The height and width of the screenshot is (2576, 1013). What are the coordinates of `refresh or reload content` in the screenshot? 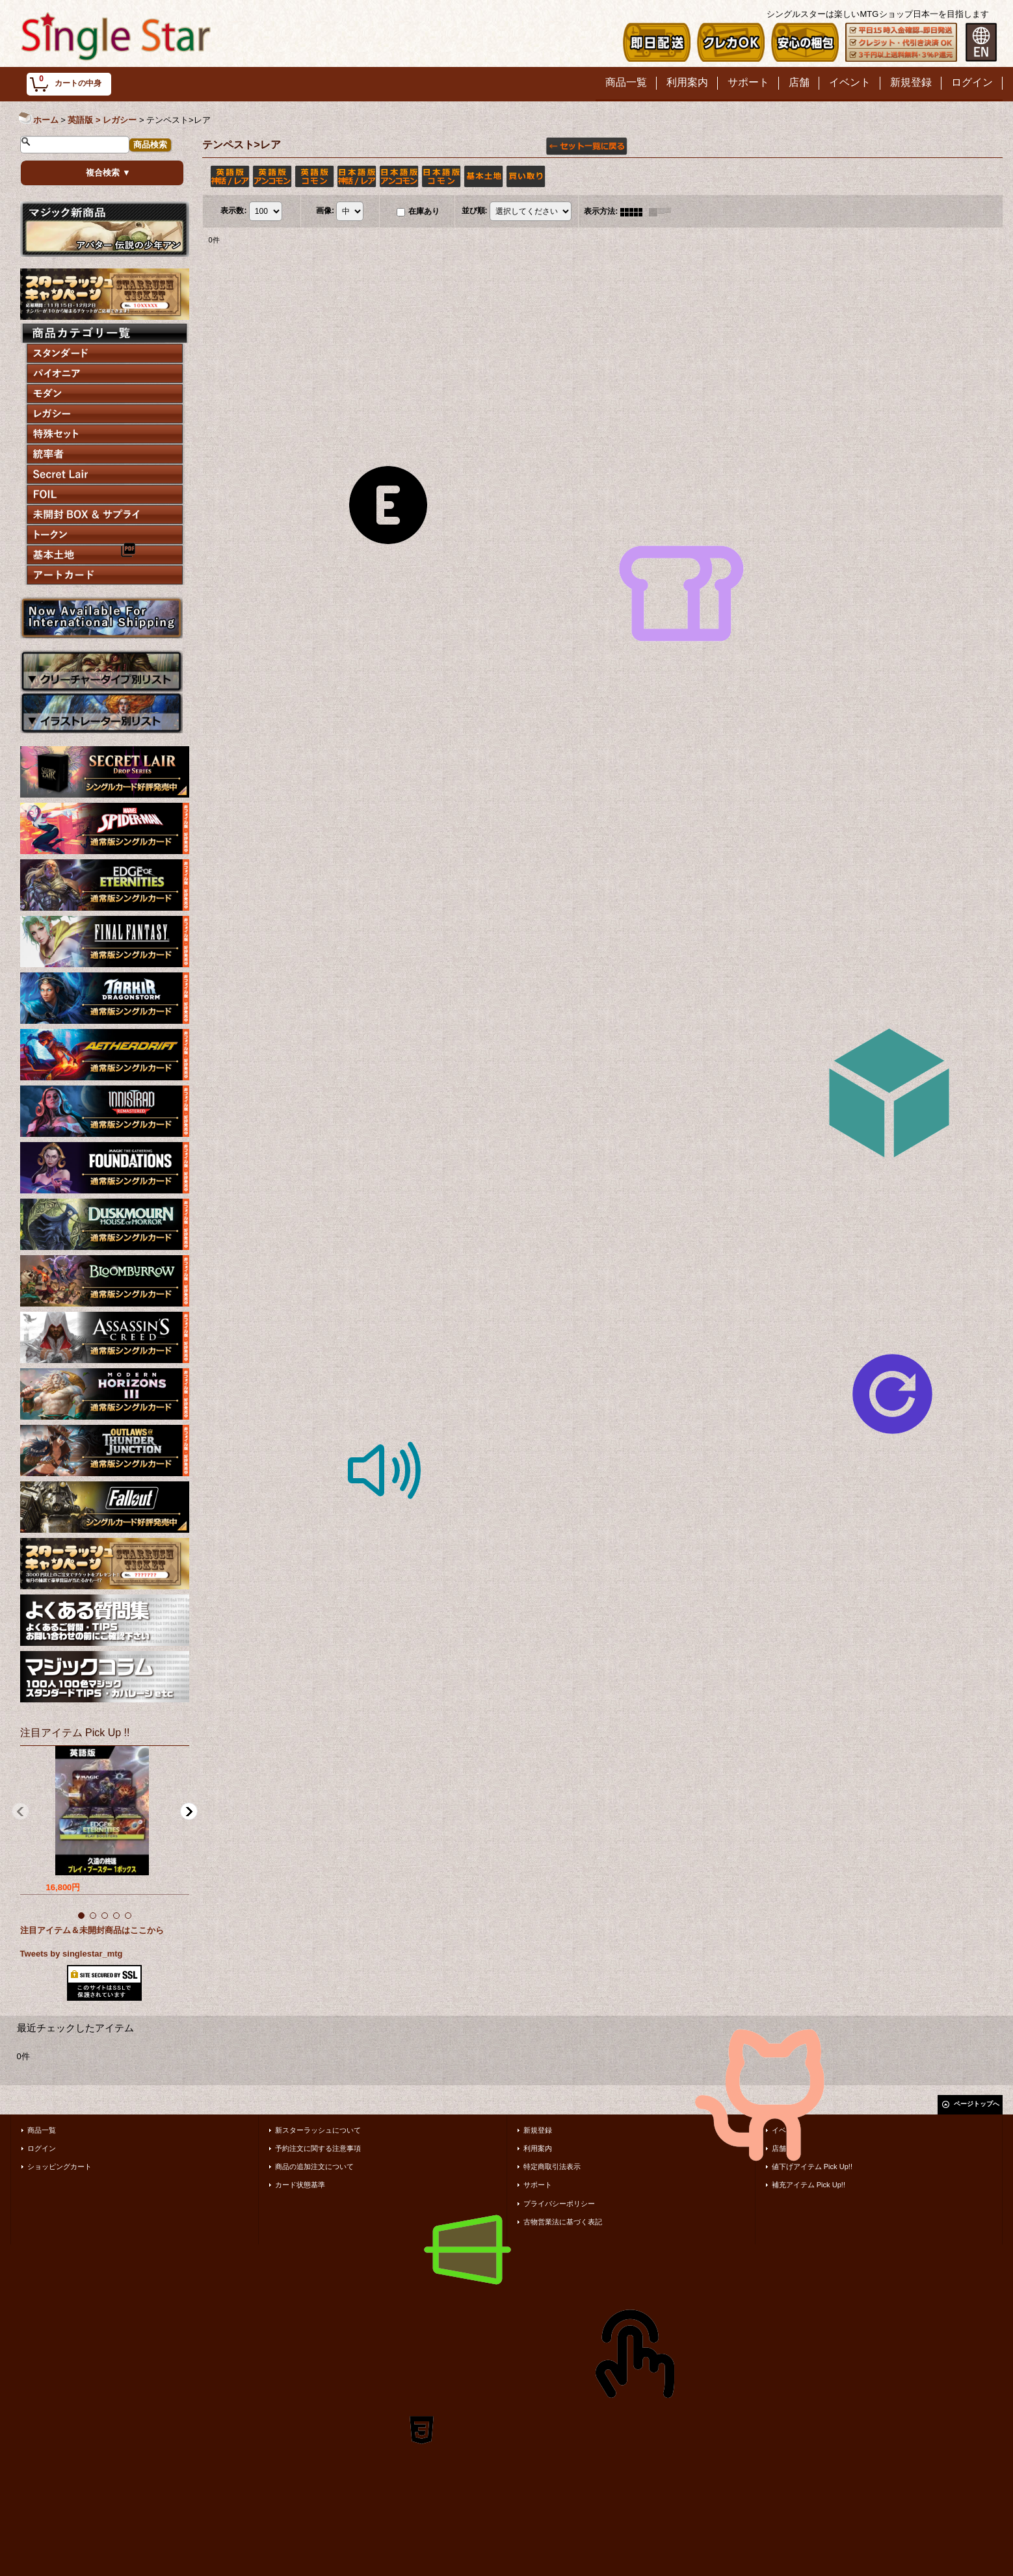 It's located at (892, 1394).